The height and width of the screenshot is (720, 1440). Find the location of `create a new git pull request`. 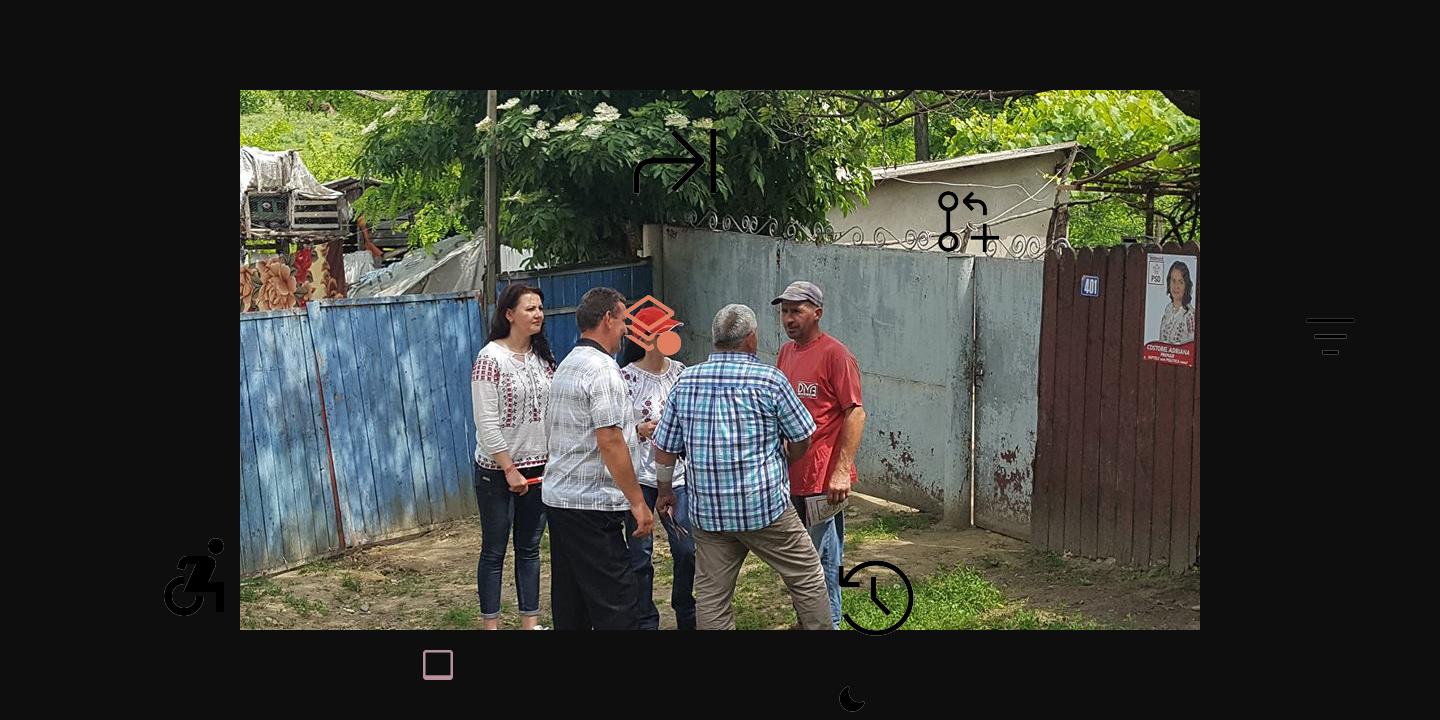

create a new git pull request is located at coordinates (966, 219).